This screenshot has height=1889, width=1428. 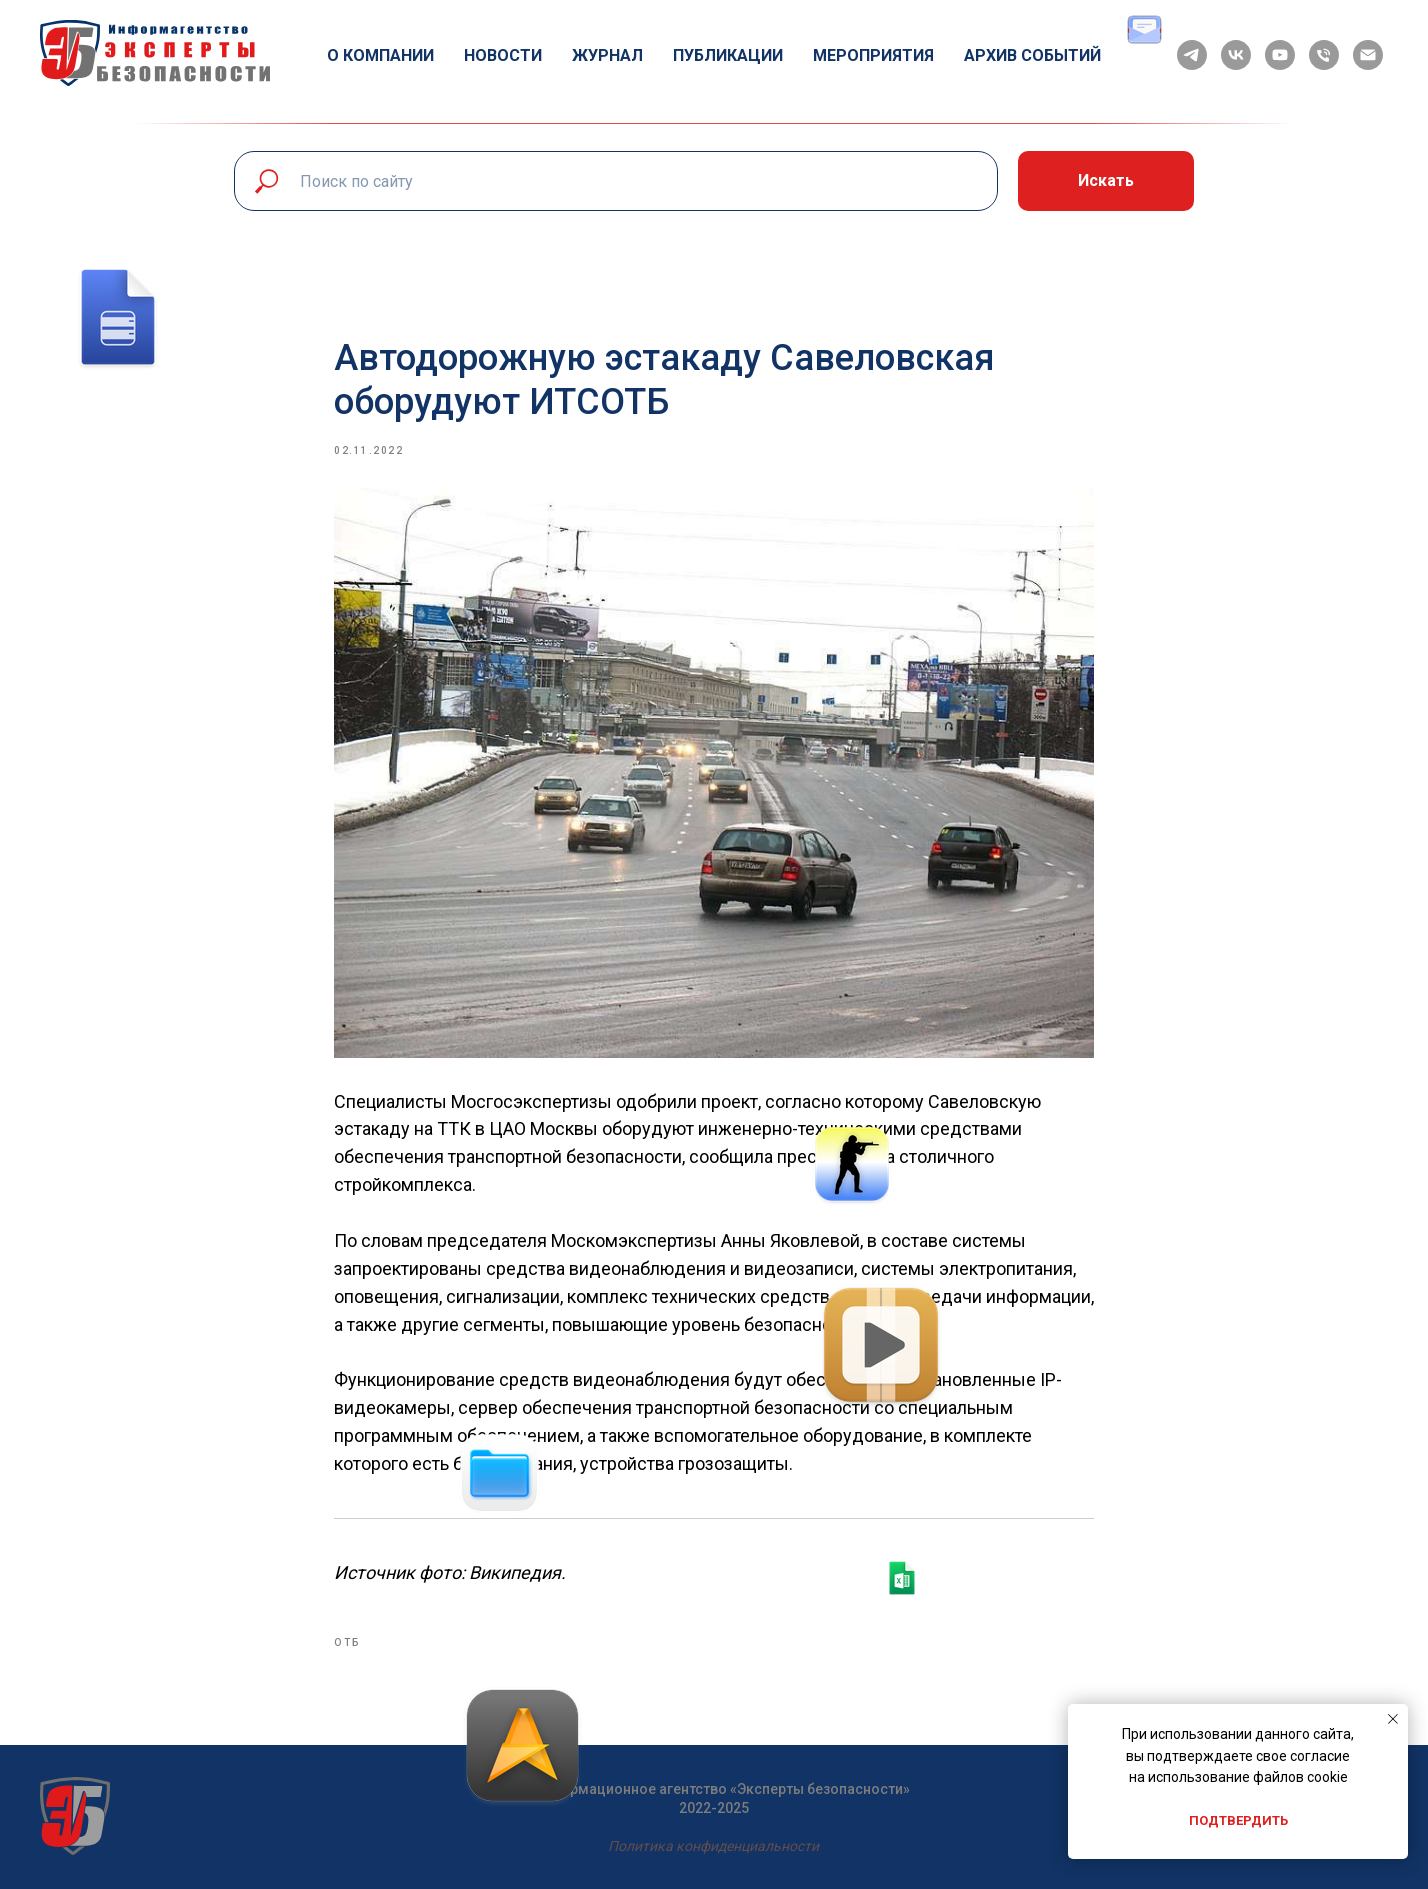 What do you see at coordinates (852, 1164) in the screenshot?
I see `launch counter-strike` at bounding box center [852, 1164].